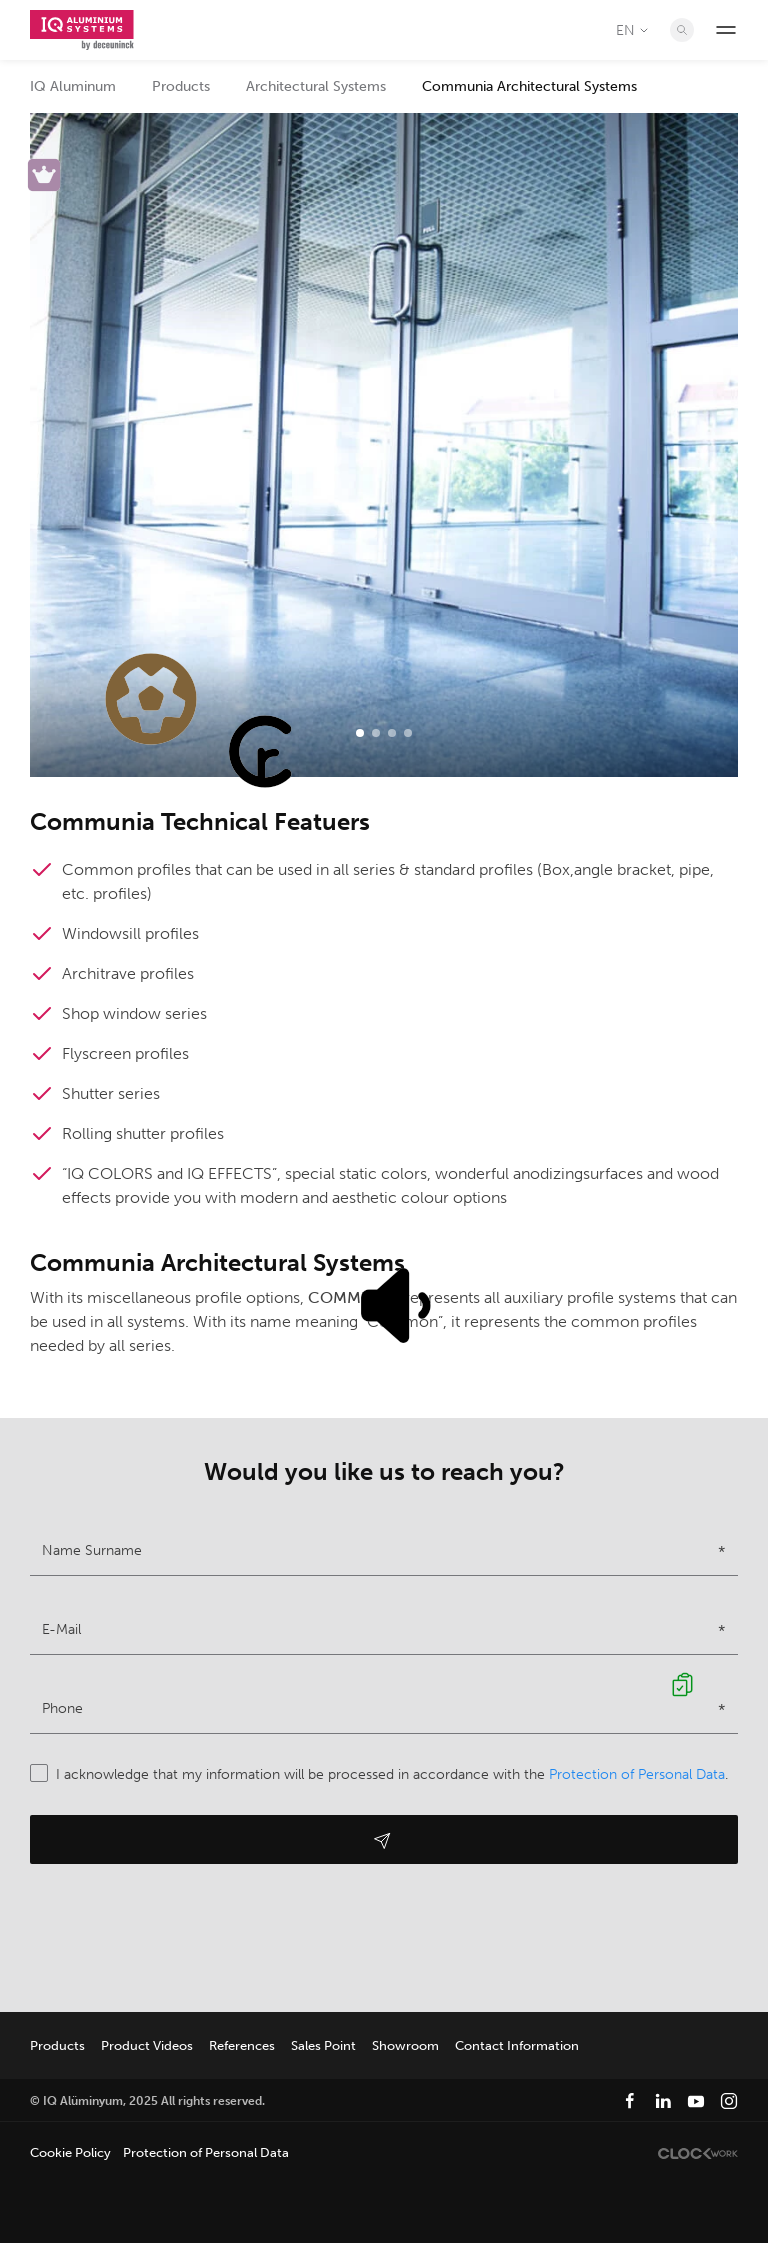 The height and width of the screenshot is (2243, 768). What do you see at coordinates (44, 175) in the screenshot?
I see `web awesome brand logo` at bounding box center [44, 175].